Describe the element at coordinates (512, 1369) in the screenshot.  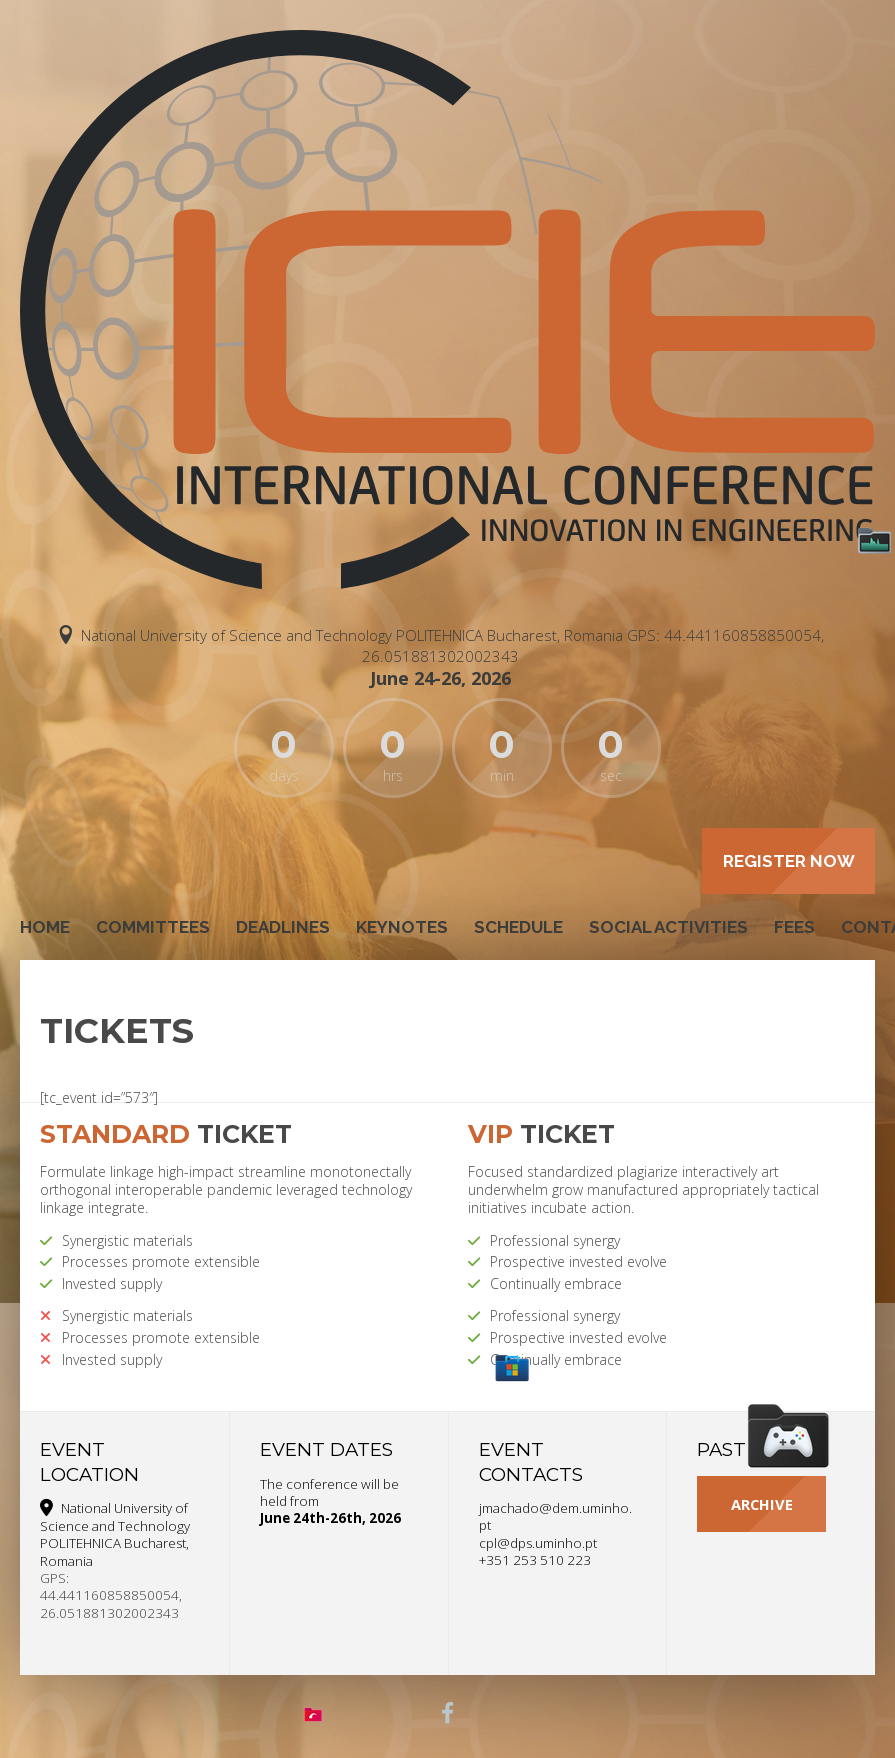
I see `open microsoft store downloads folder` at that location.